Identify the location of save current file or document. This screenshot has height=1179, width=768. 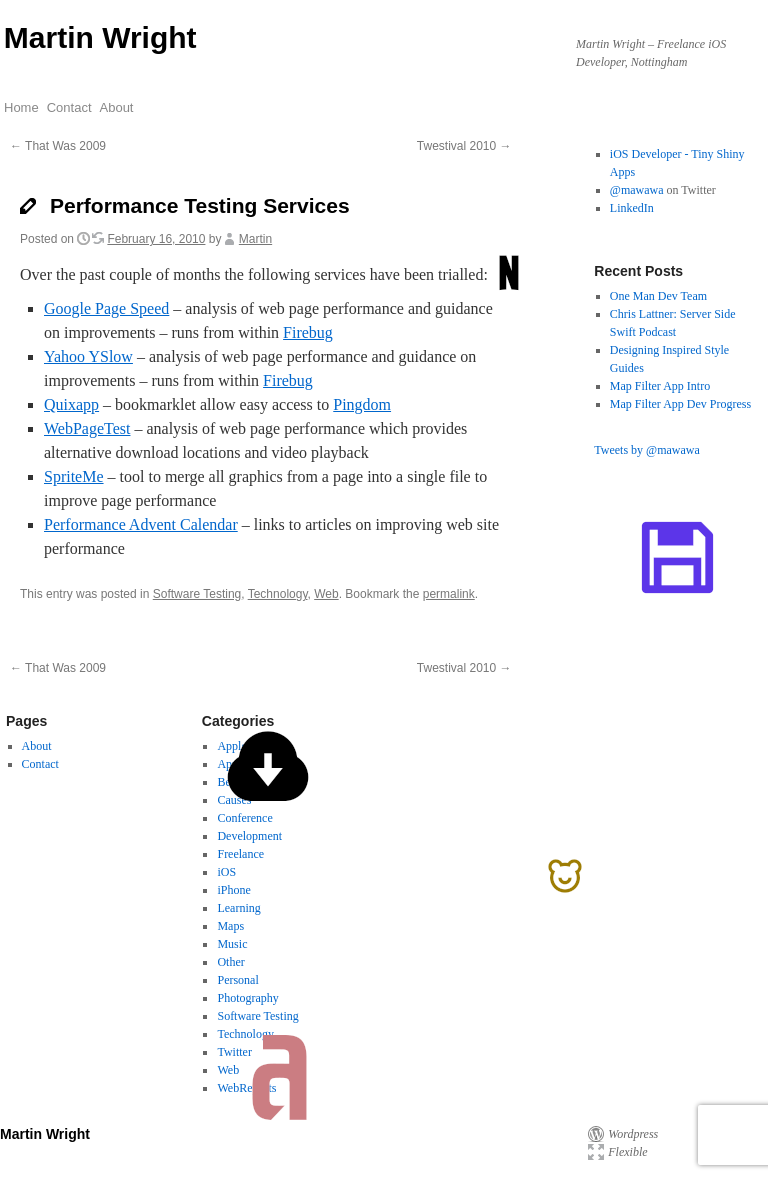
(677, 557).